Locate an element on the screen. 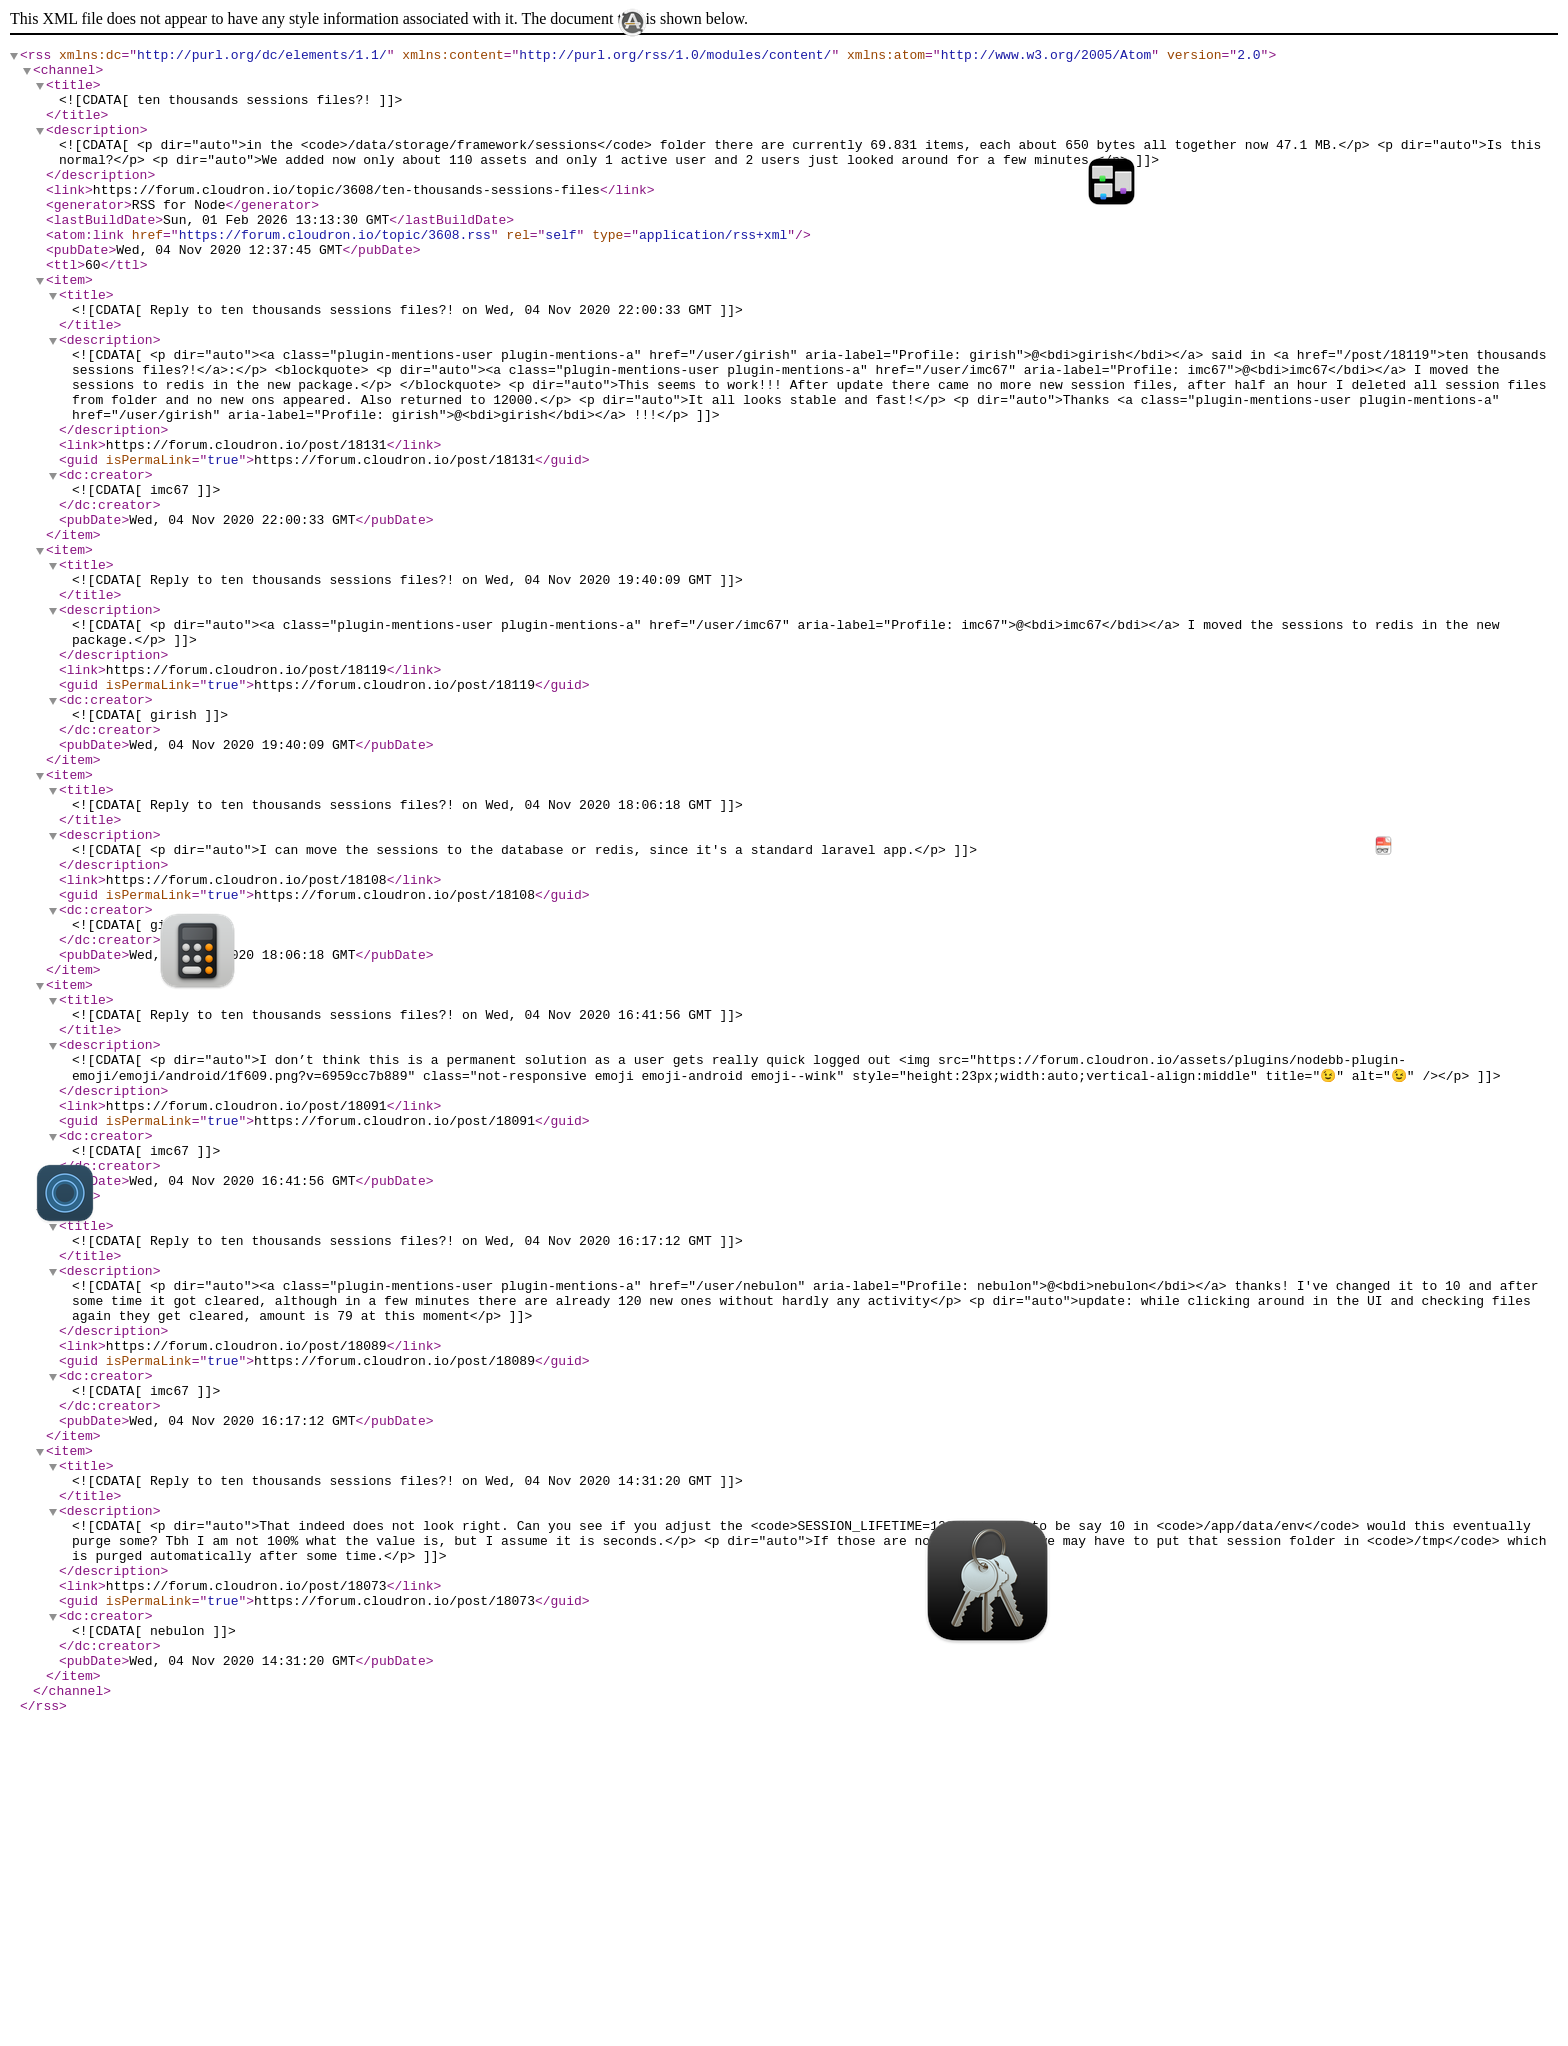 The width and height of the screenshot is (1568, 2046). open the software update manager is located at coordinates (632, 22).